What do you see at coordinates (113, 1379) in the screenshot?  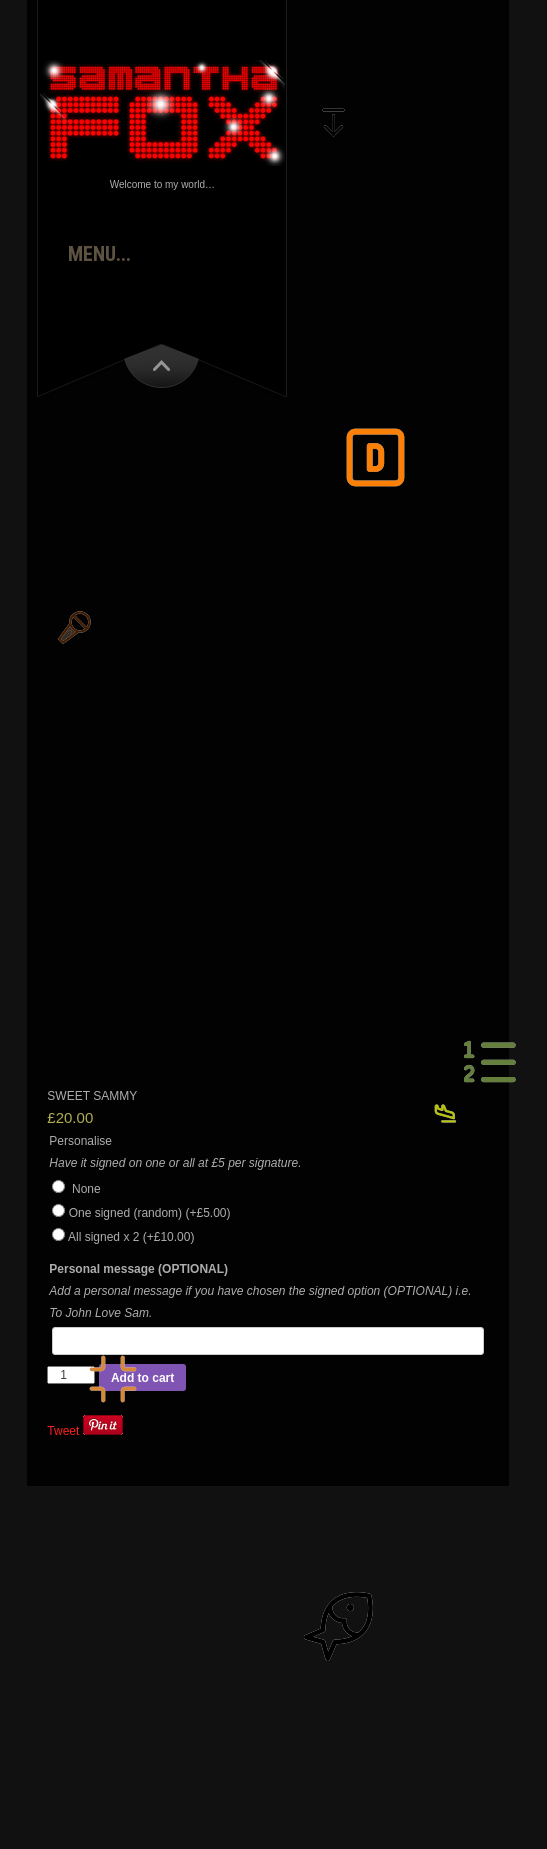 I see `exit fullscreen mode` at bounding box center [113, 1379].